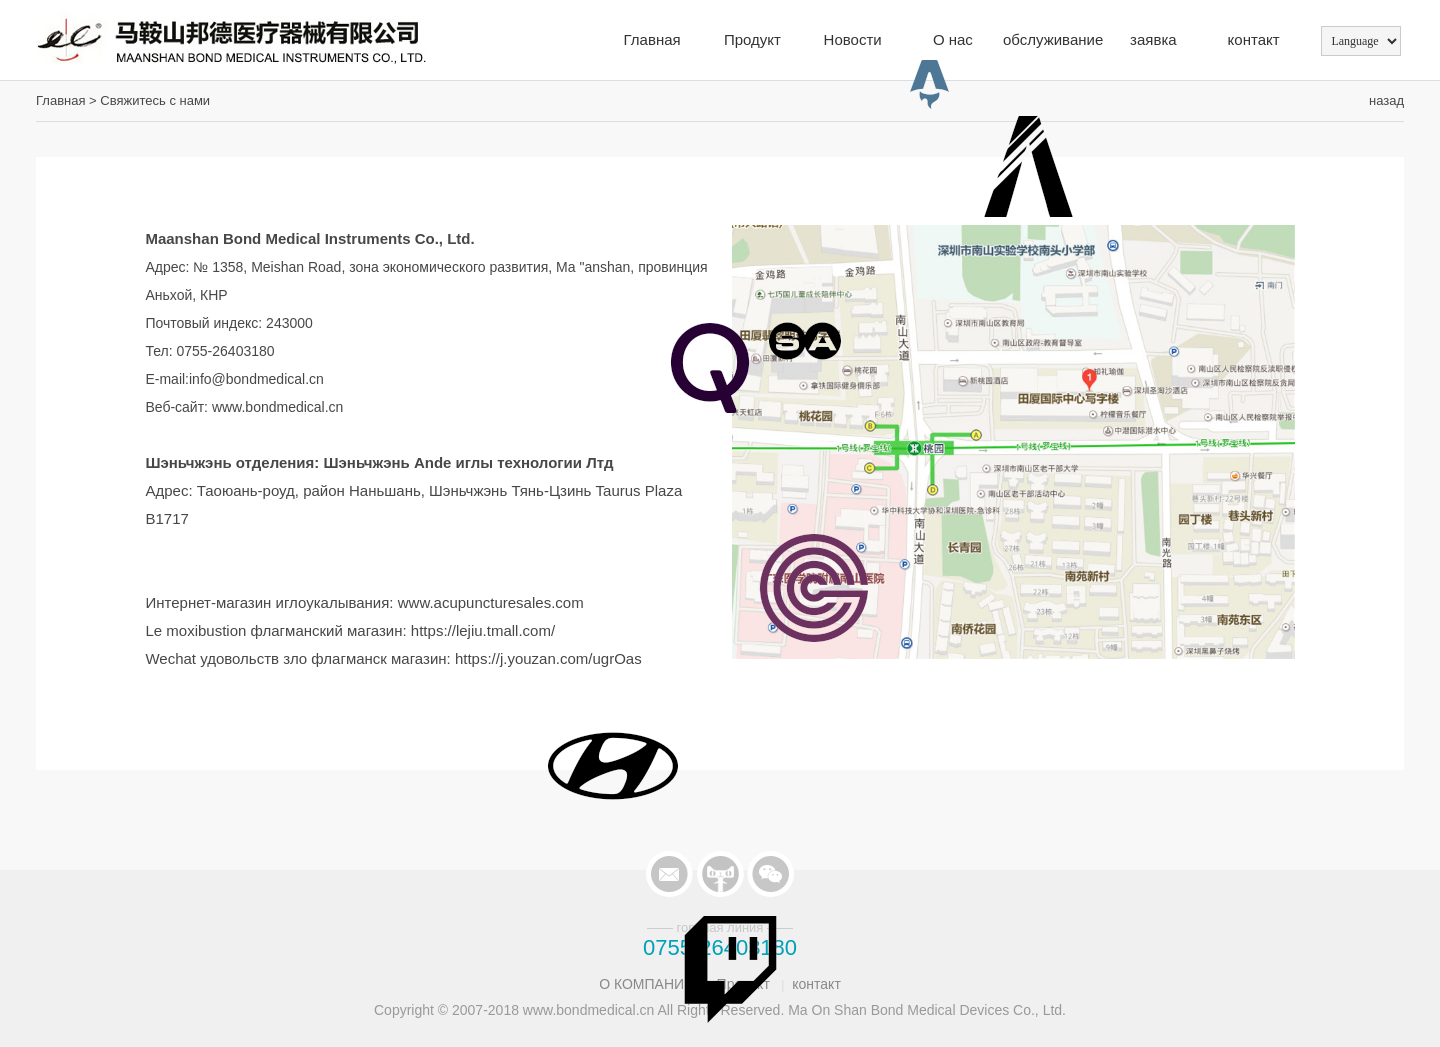 The image size is (1440, 1047). Describe the element at coordinates (814, 588) in the screenshot. I see `greptimedb logo` at that location.